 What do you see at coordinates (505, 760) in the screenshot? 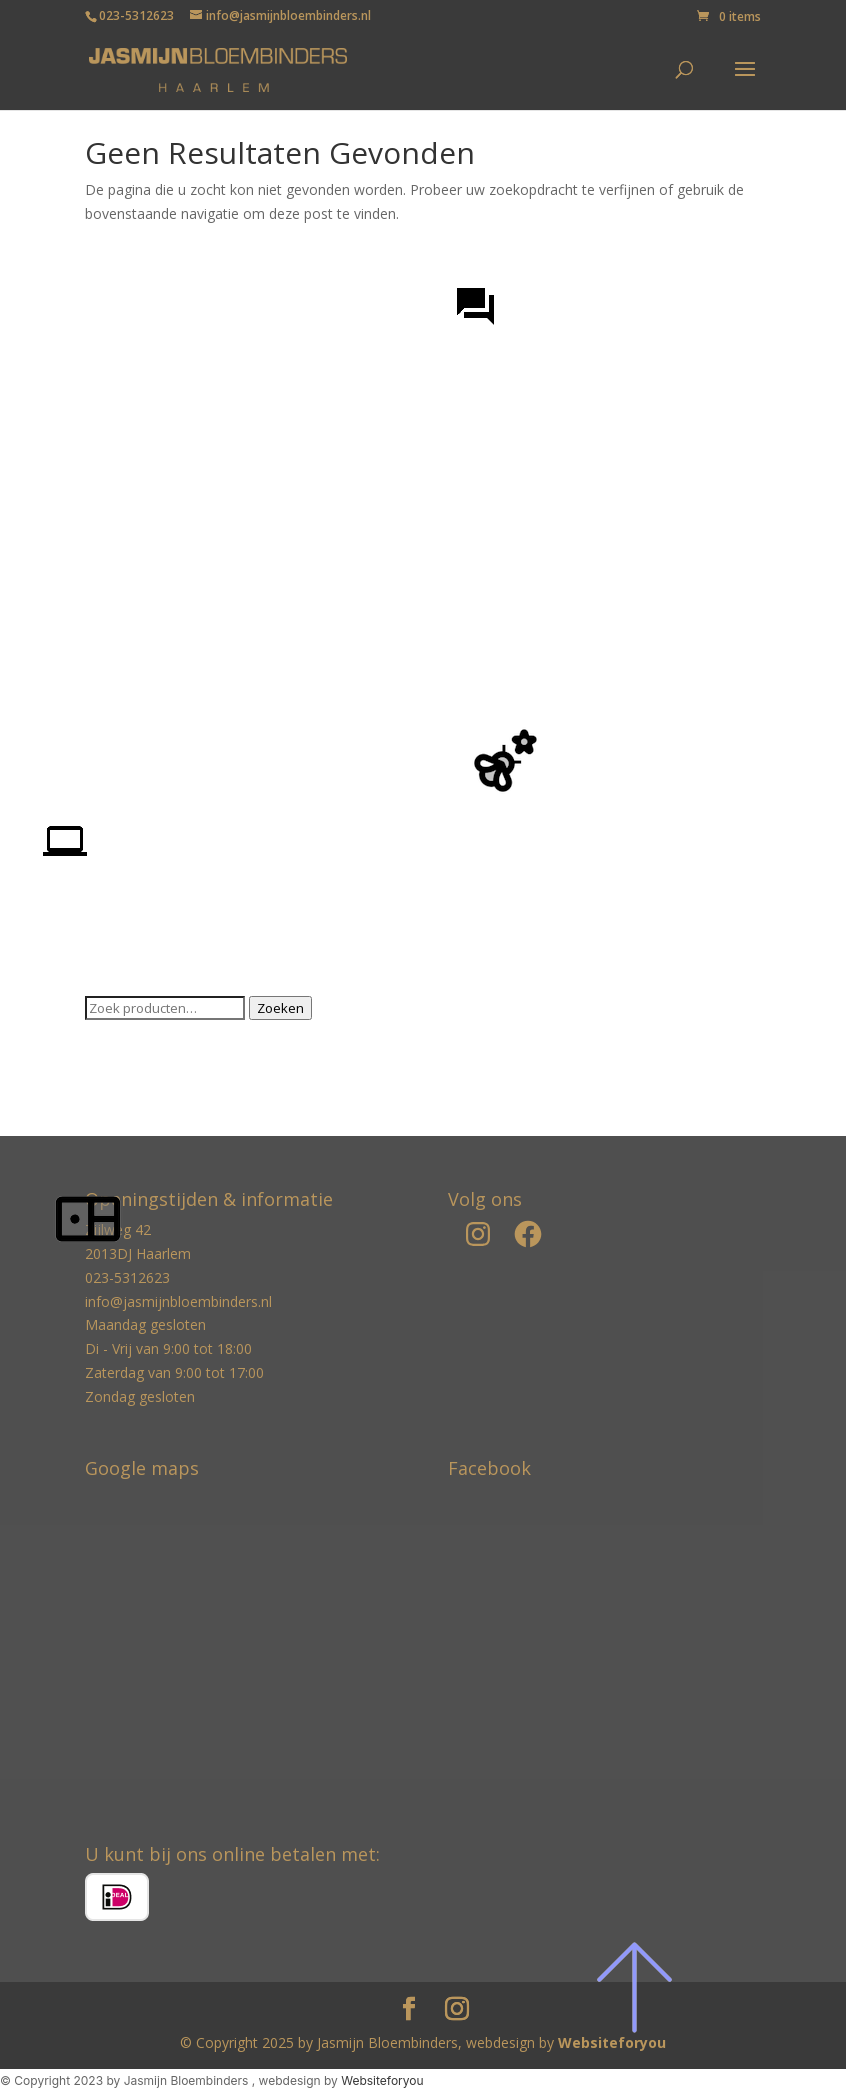
I see `access nature or outdoor-themed emoji` at bounding box center [505, 760].